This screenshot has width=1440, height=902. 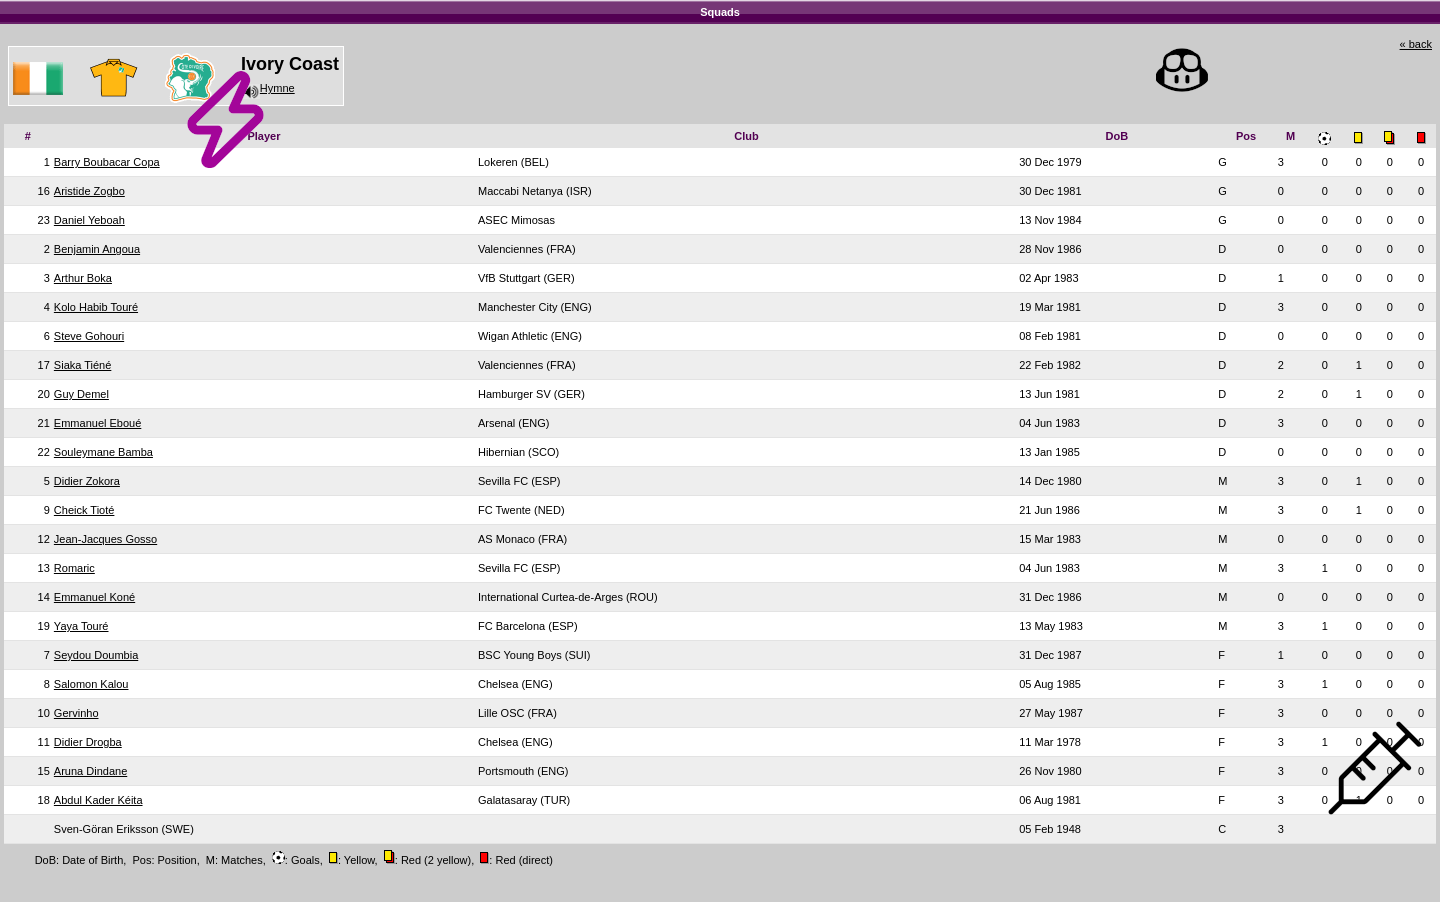 I want to click on indicates quick actions or shortcuts, so click(x=225, y=119).